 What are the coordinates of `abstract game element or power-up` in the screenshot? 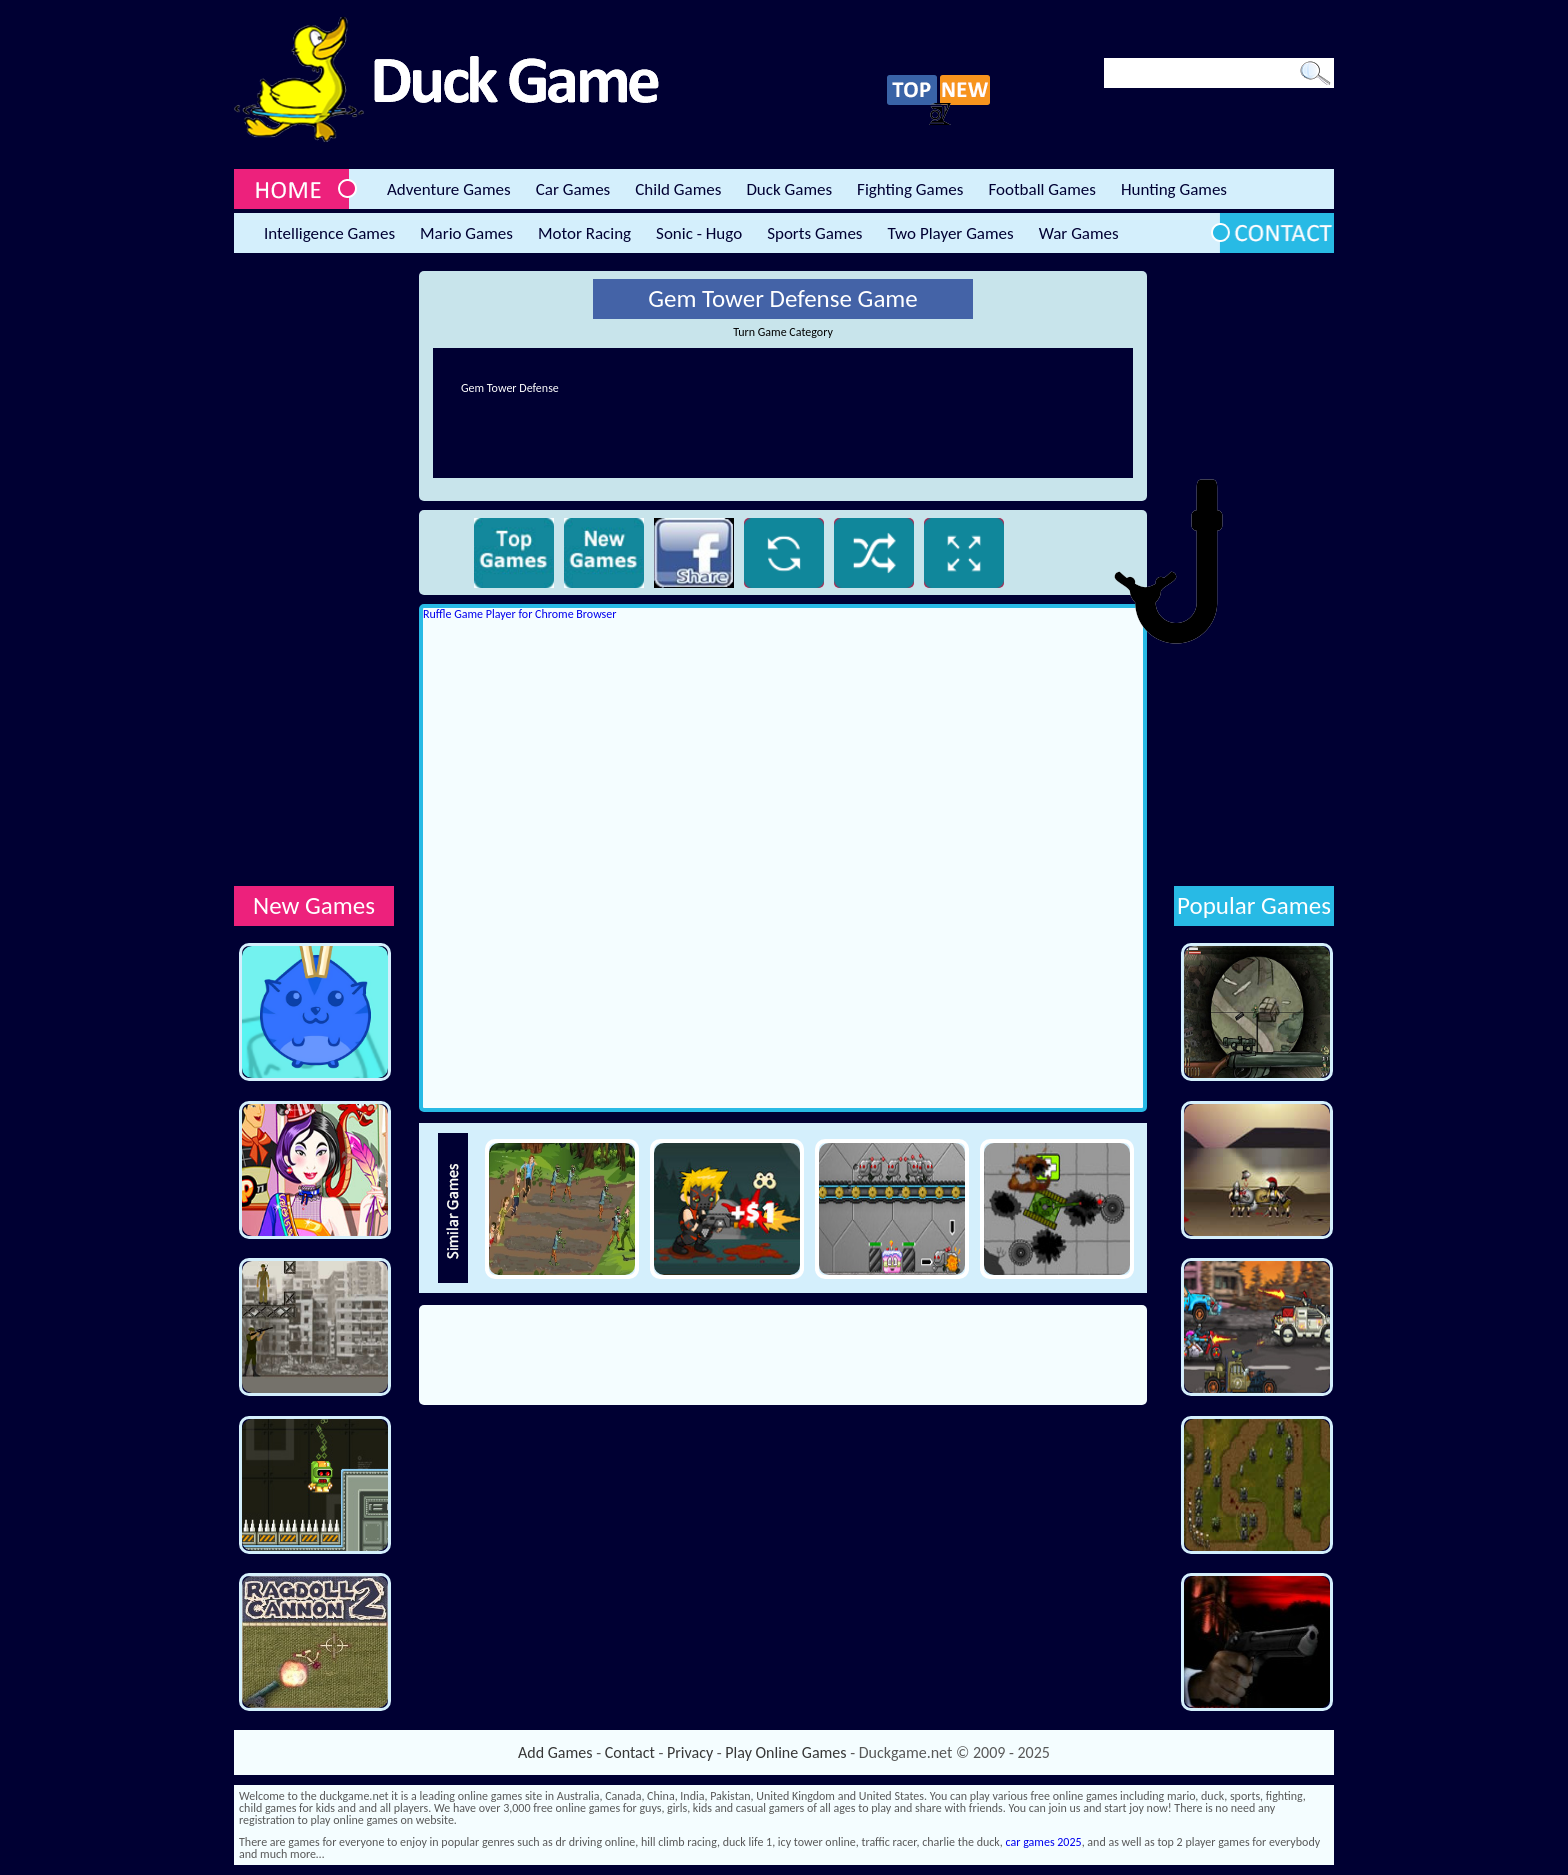 It's located at (940, 114).